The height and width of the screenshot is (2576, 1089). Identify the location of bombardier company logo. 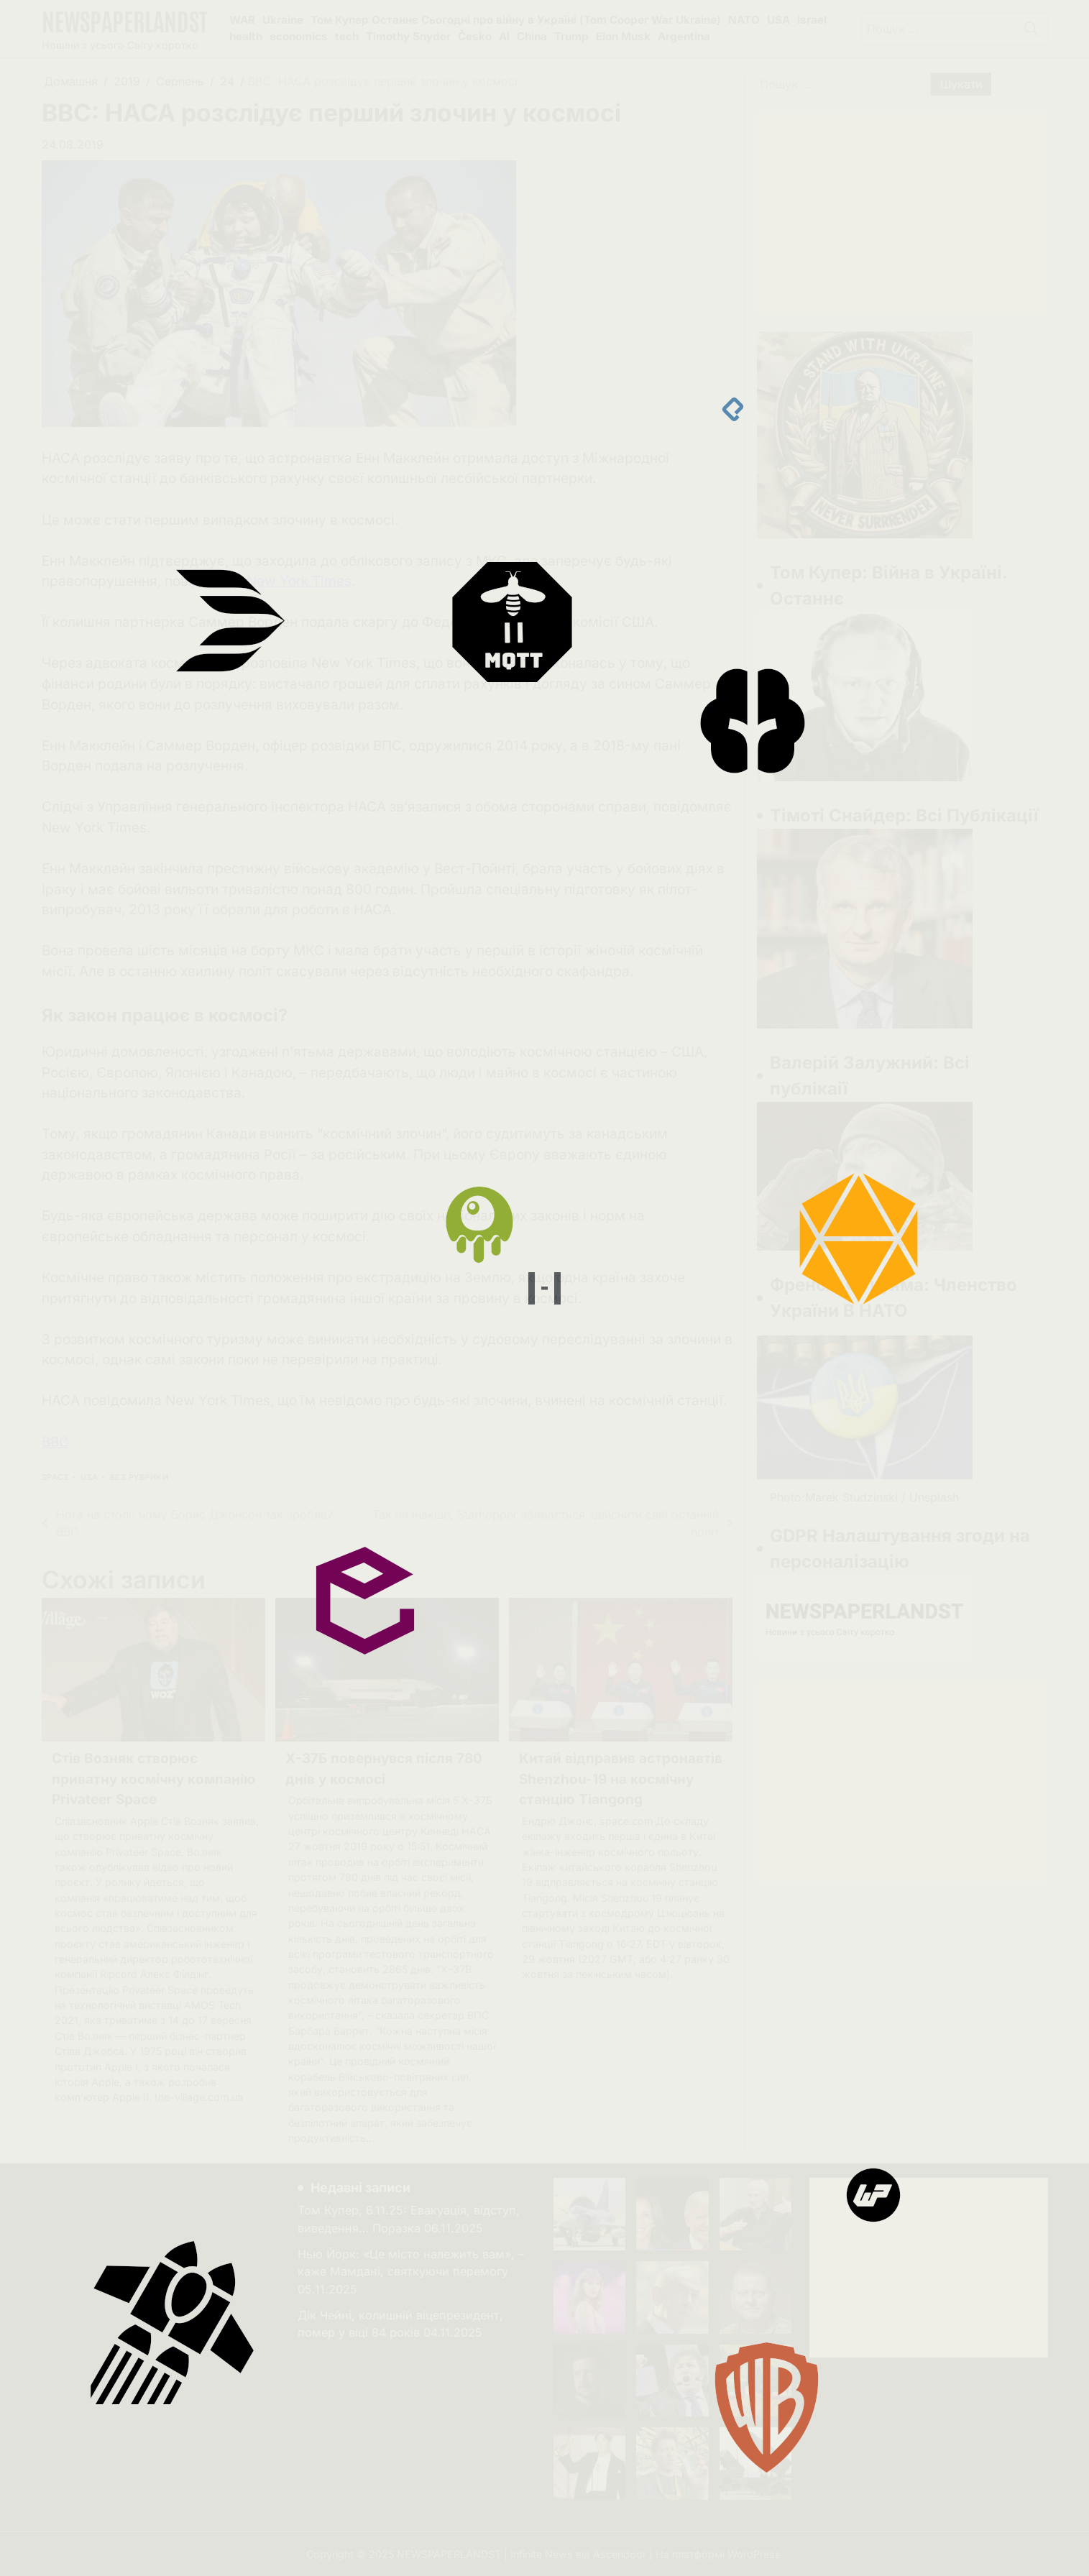
(230, 620).